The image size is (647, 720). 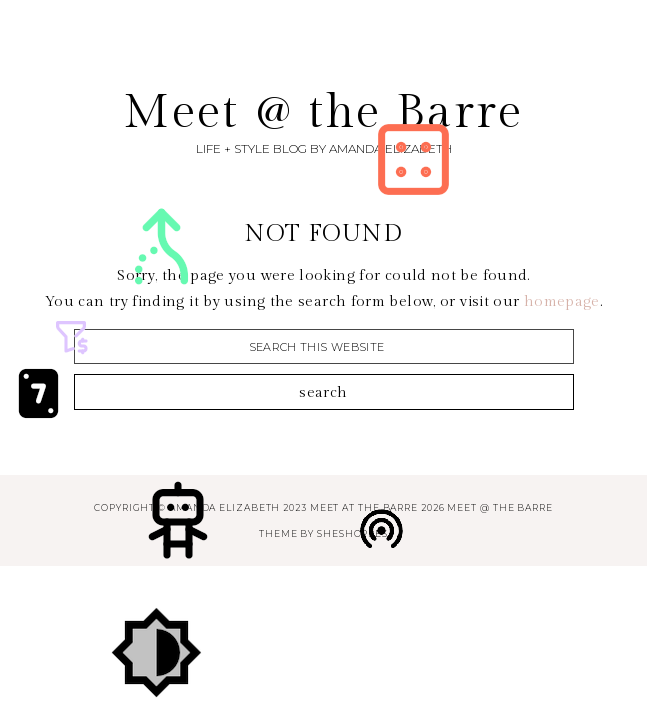 What do you see at coordinates (161, 246) in the screenshot?
I see `merge content from right side` at bounding box center [161, 246].